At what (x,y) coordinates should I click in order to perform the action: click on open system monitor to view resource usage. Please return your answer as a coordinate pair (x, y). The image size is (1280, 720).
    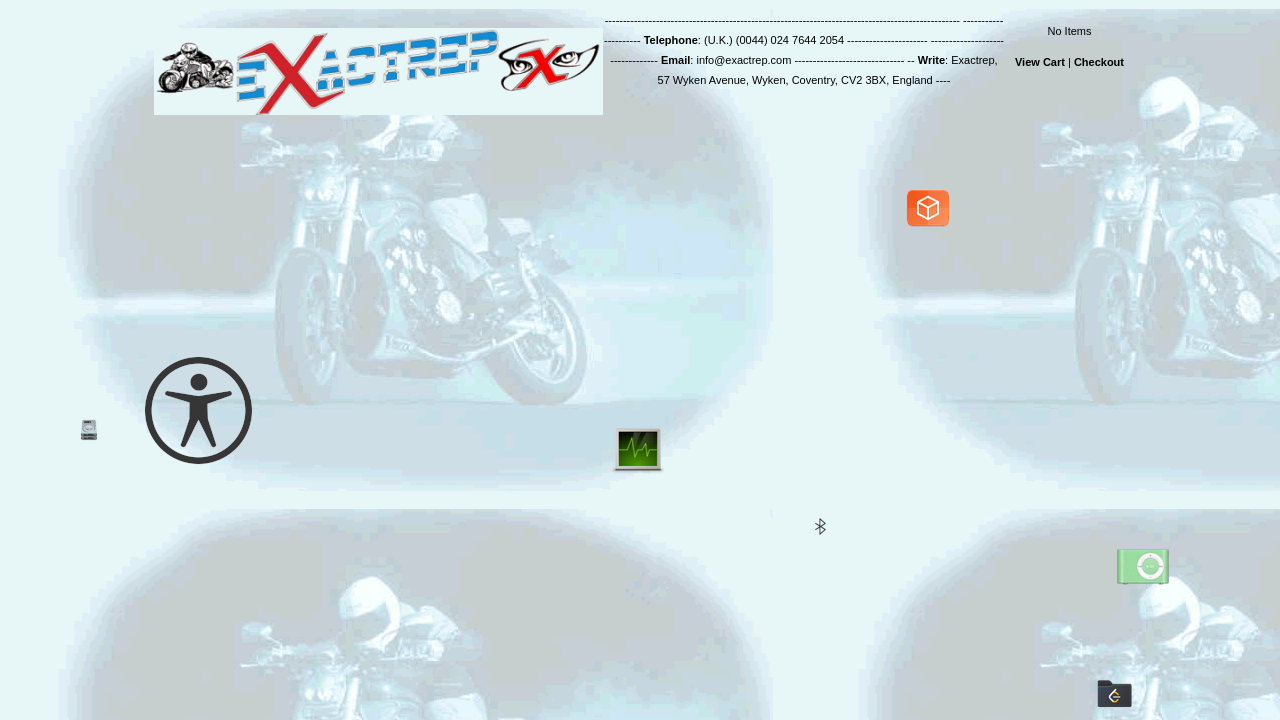
    Looking at the image, I should click on (638, 448).